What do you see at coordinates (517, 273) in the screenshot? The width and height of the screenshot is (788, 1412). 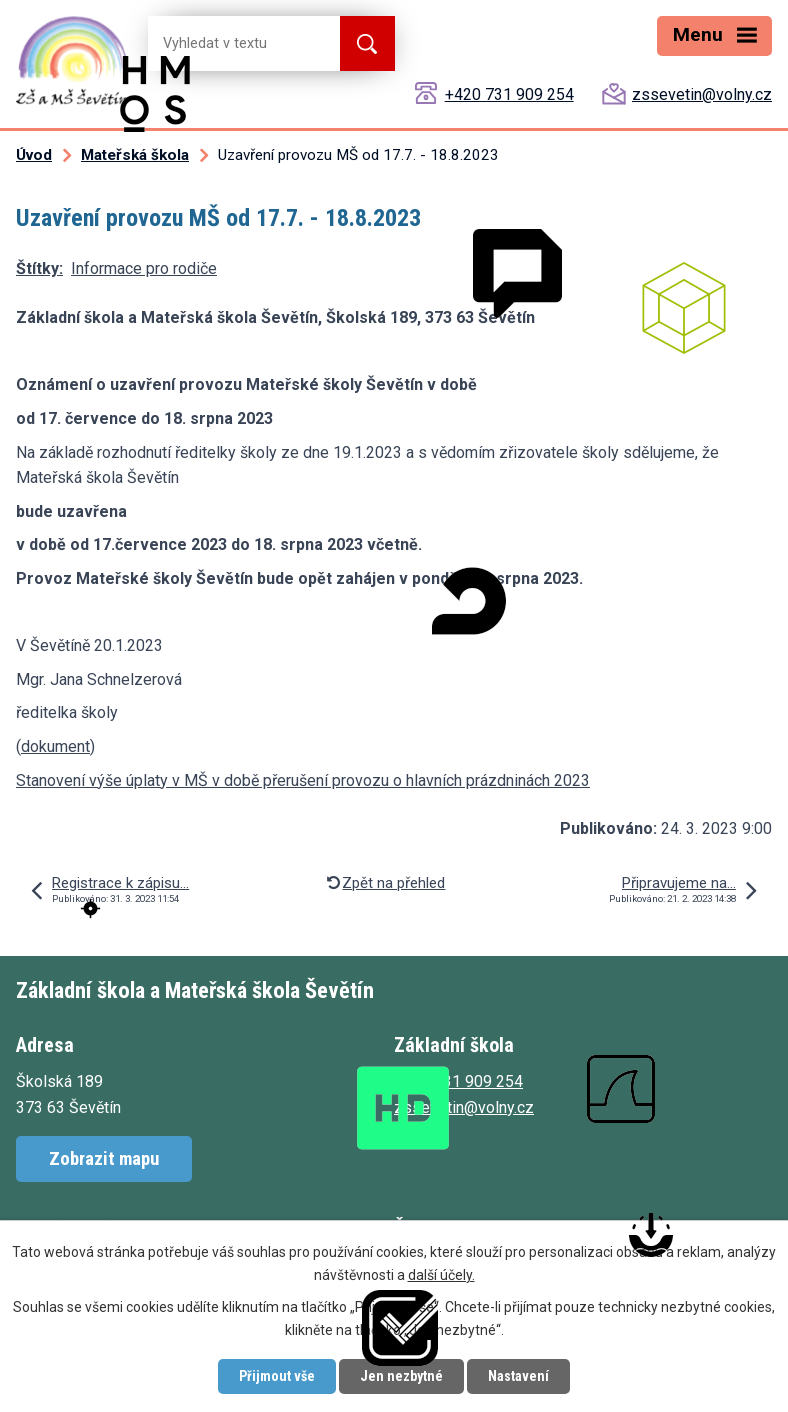 I see `open Google Chat` at bounding box center [517, 273].